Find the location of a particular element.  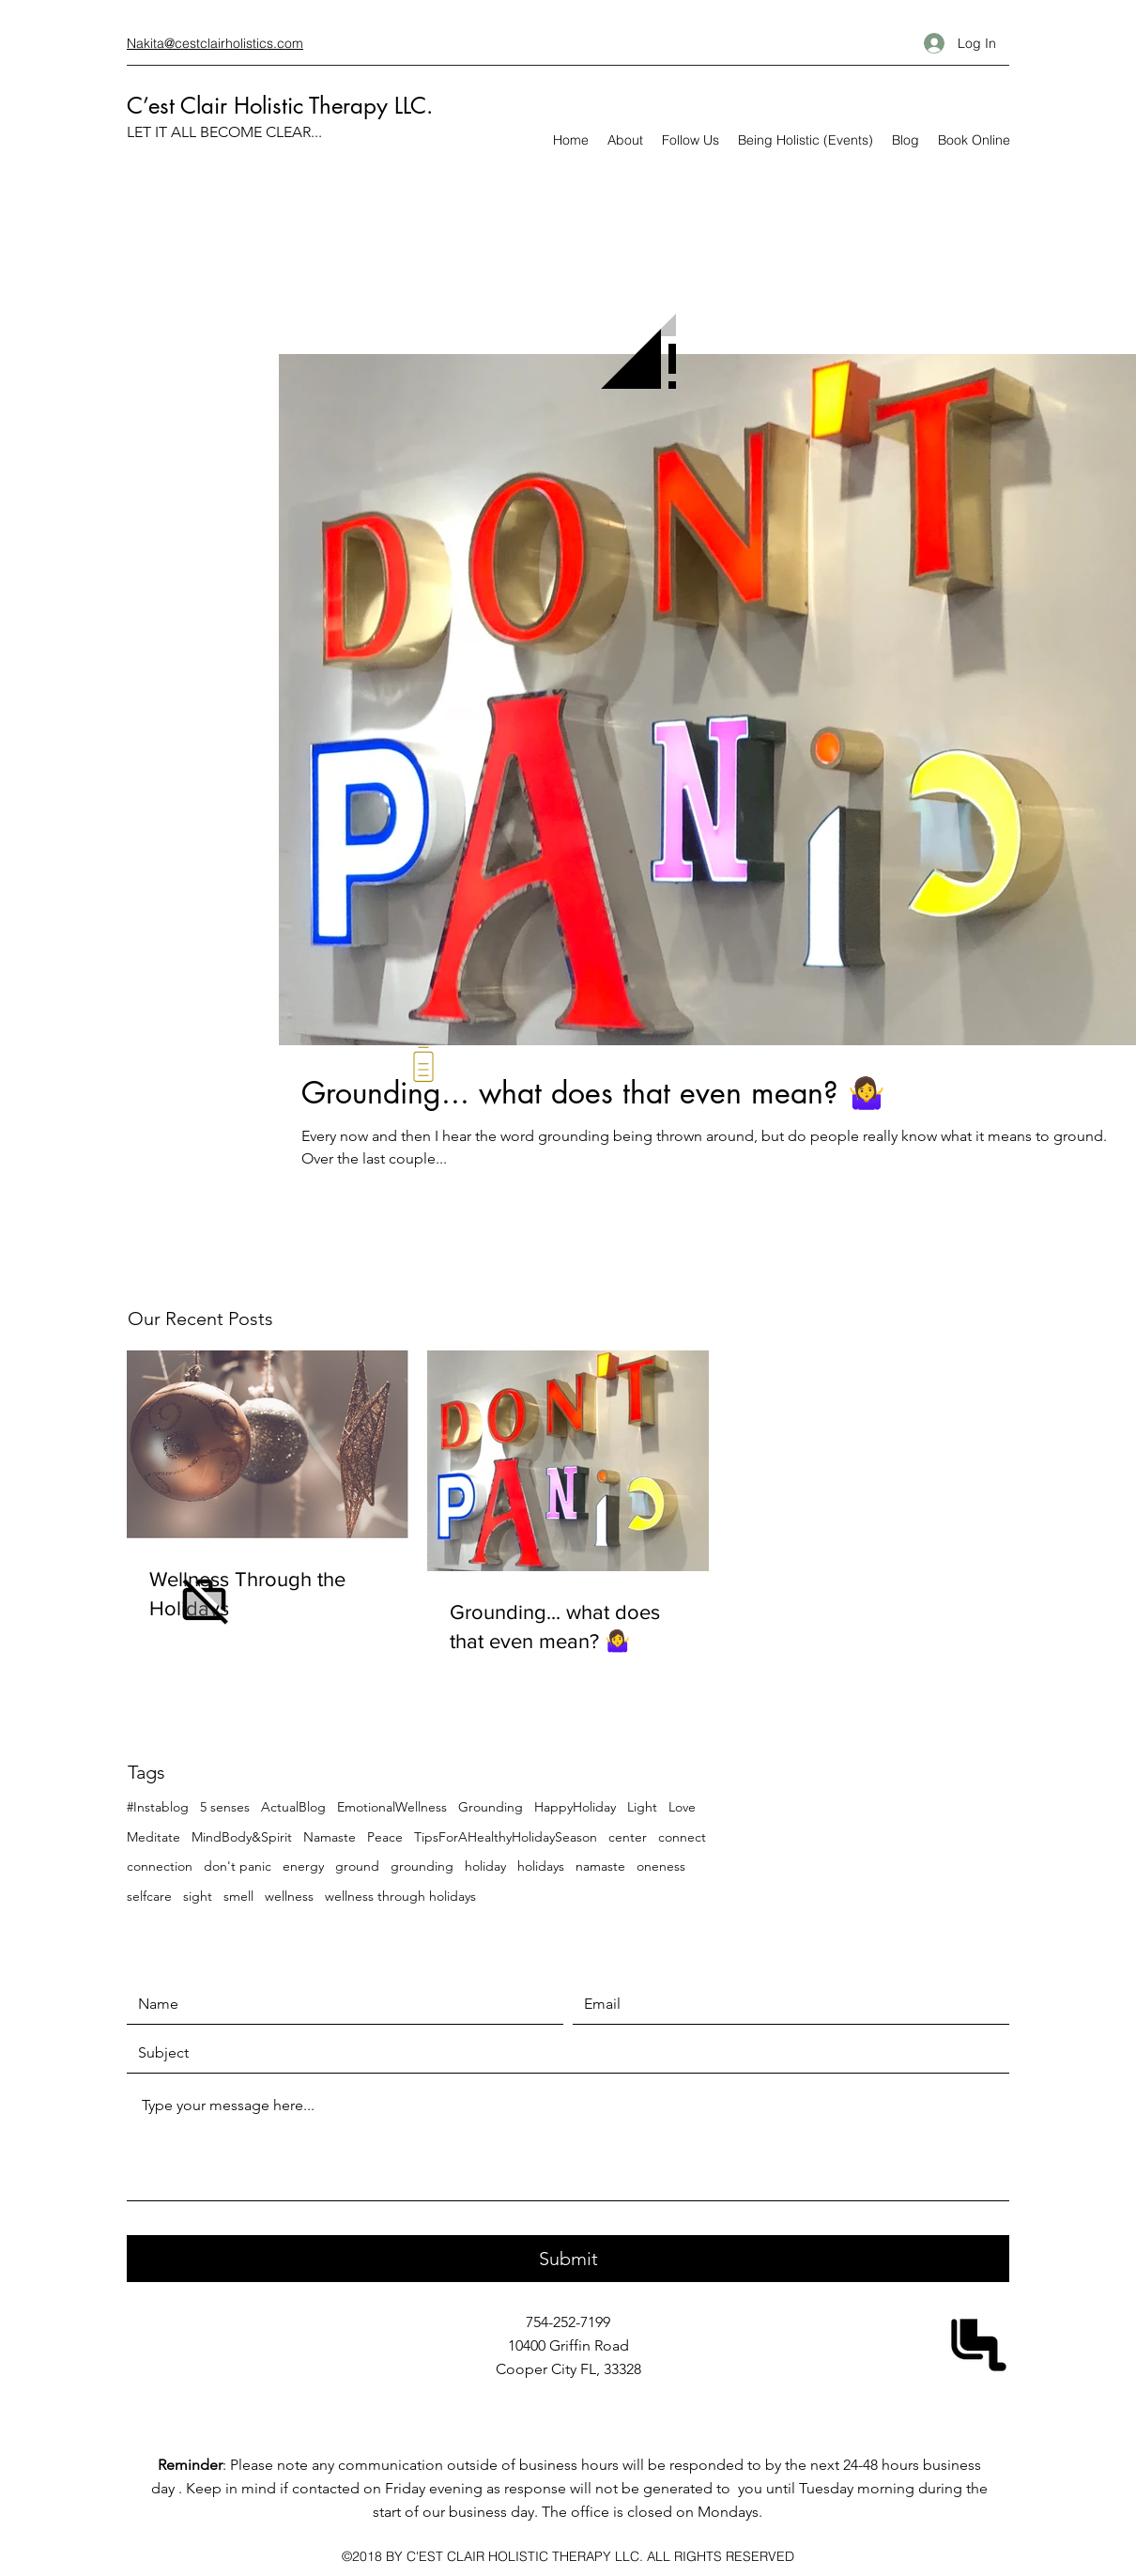

indicates high battery level is located at coordinates (423, 1065).